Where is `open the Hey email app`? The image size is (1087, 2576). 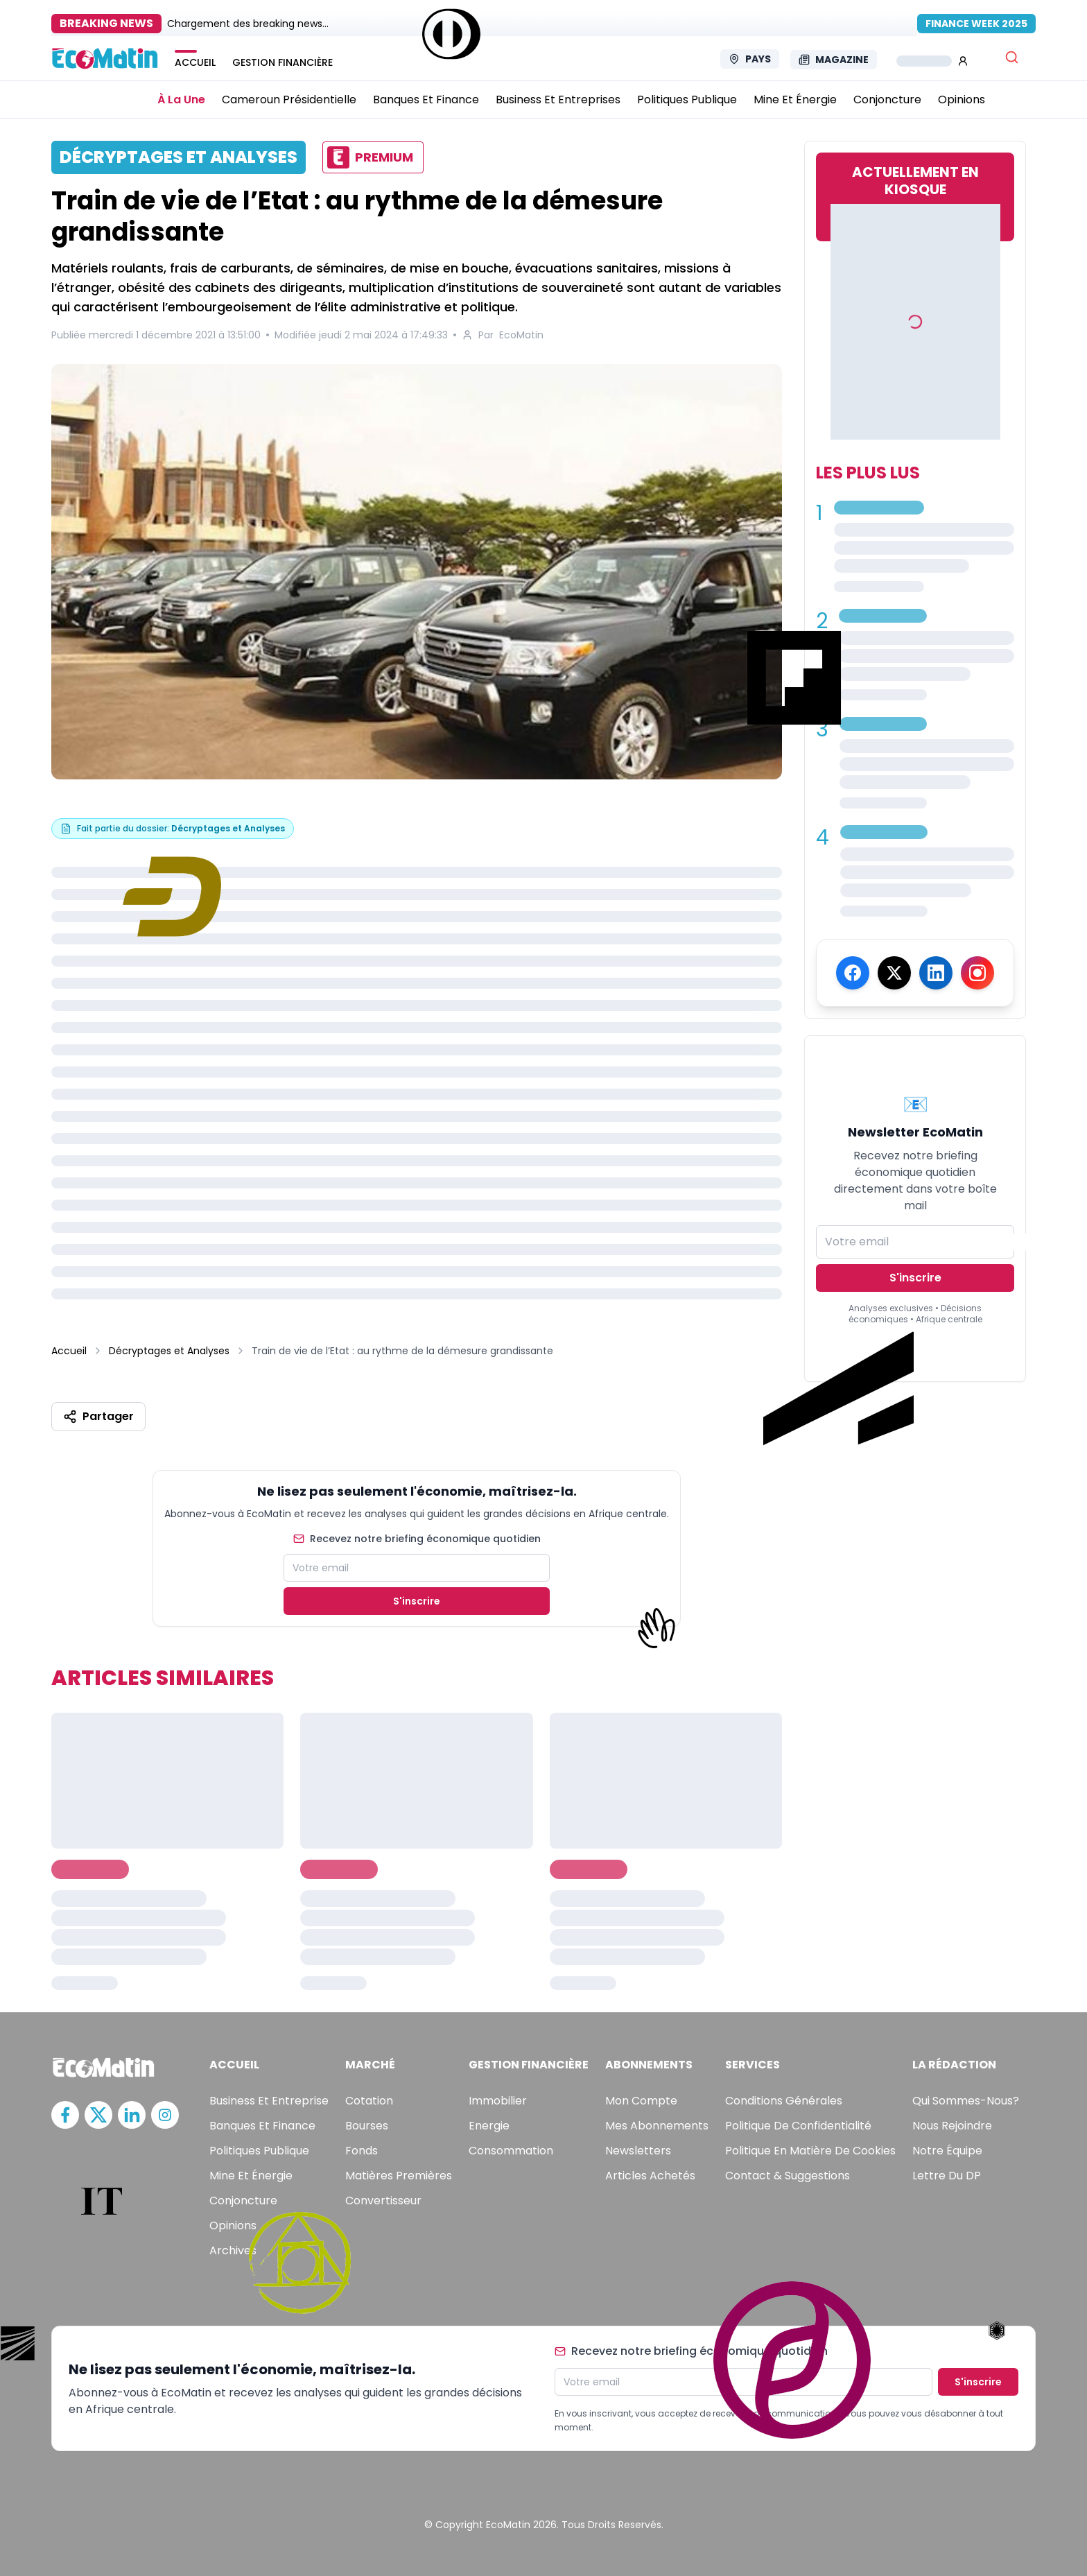 open the Hey email app is located at coordinates (656, 1628).